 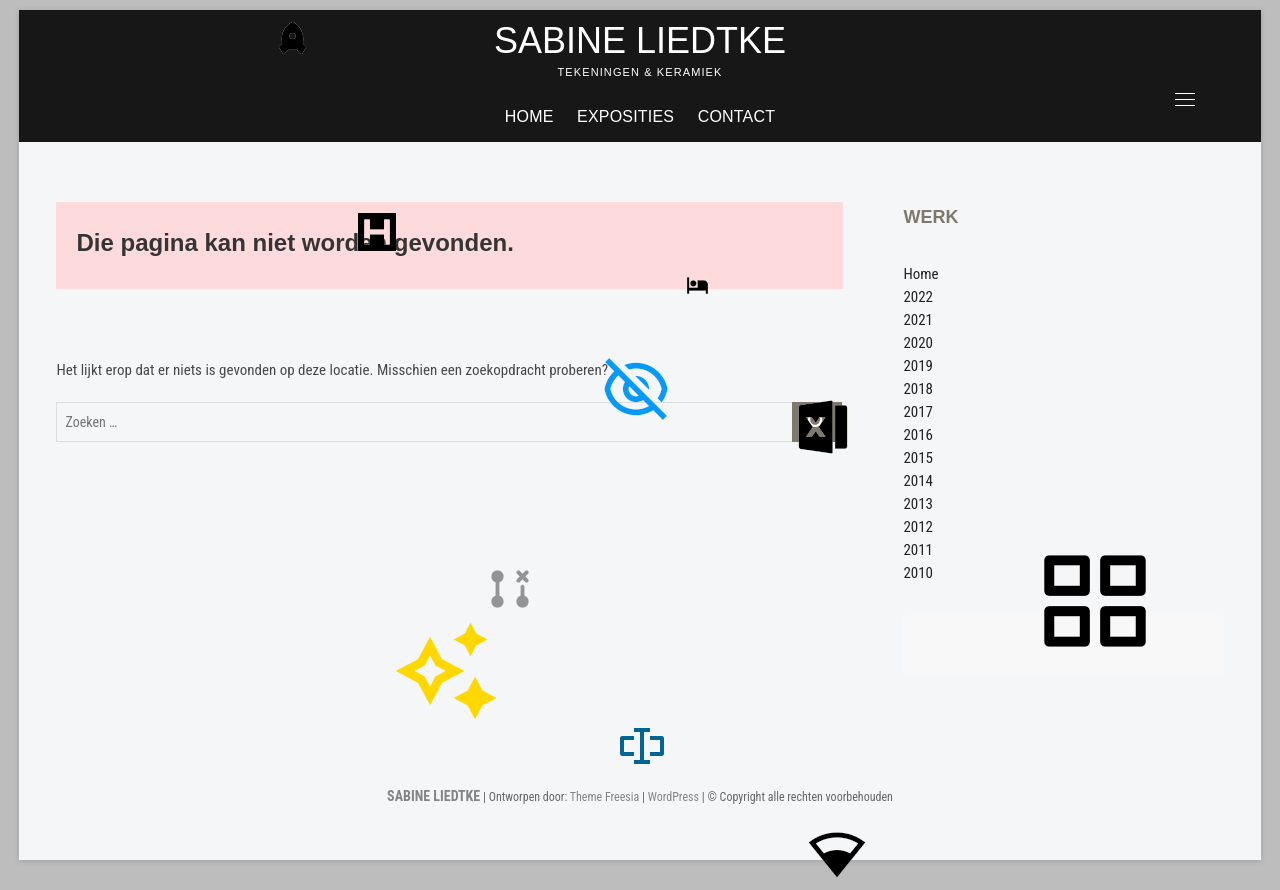 I want to click on switch to gallery view, so click(x=1095, y=601).